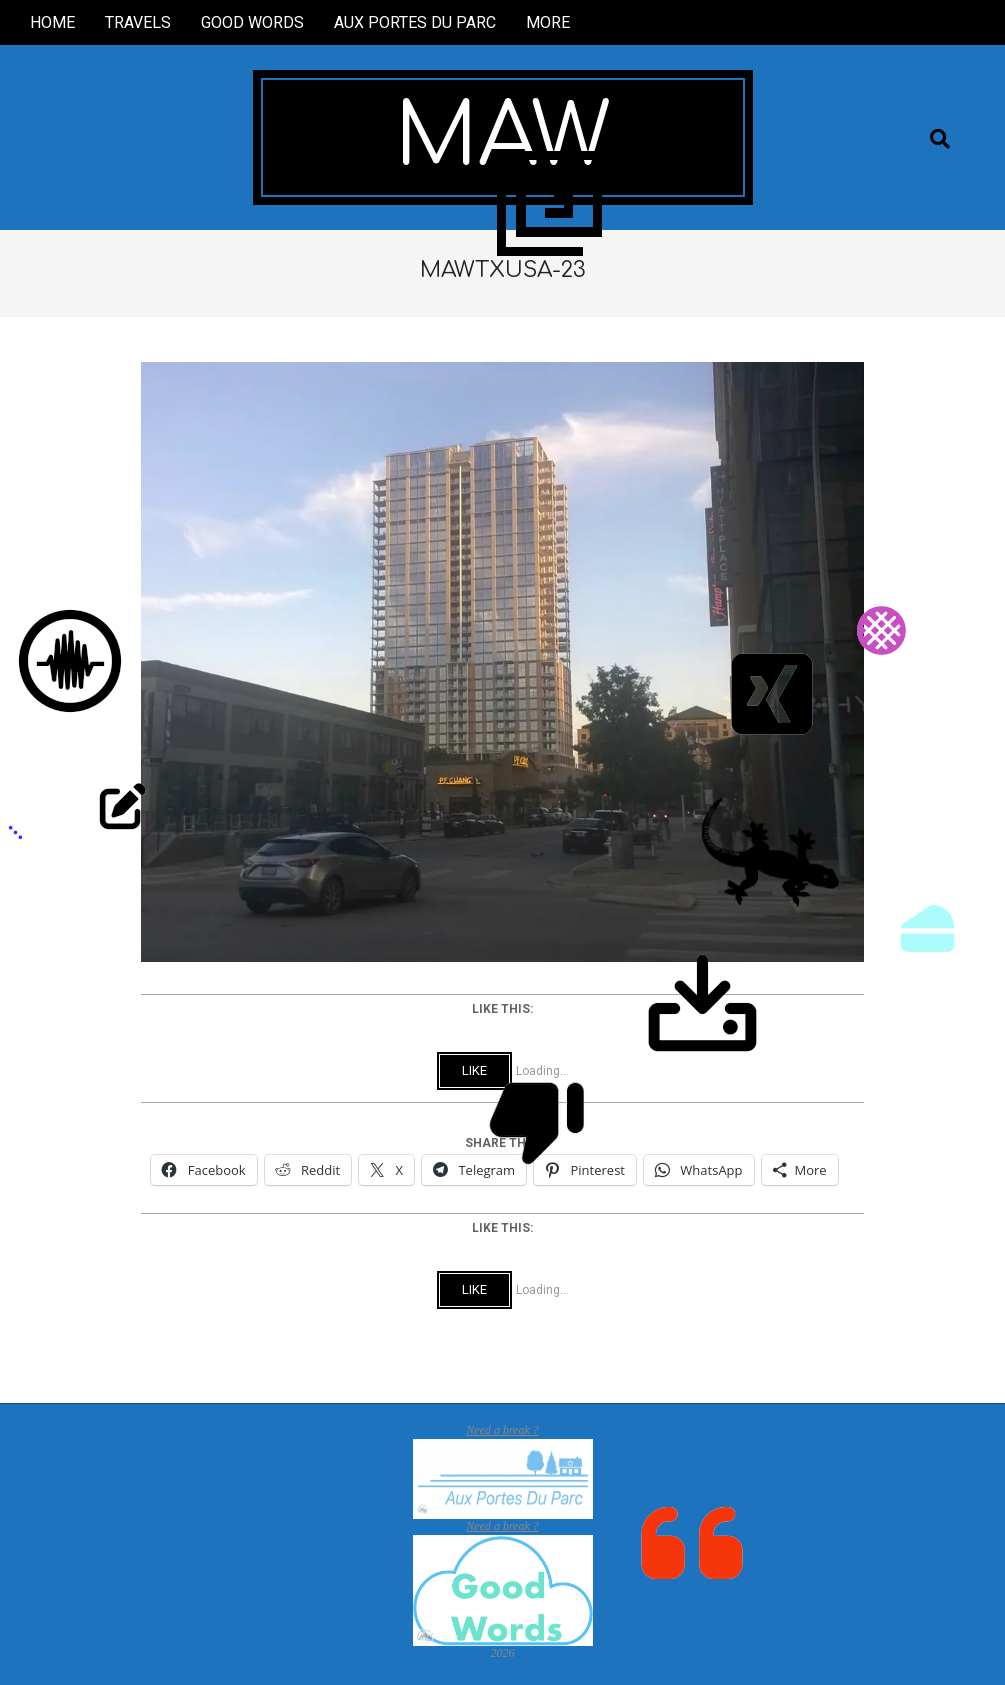  What do you see at coordinates (15, 832) in the screenshot?
I see `more options menu` at bounding box center [15, 832].